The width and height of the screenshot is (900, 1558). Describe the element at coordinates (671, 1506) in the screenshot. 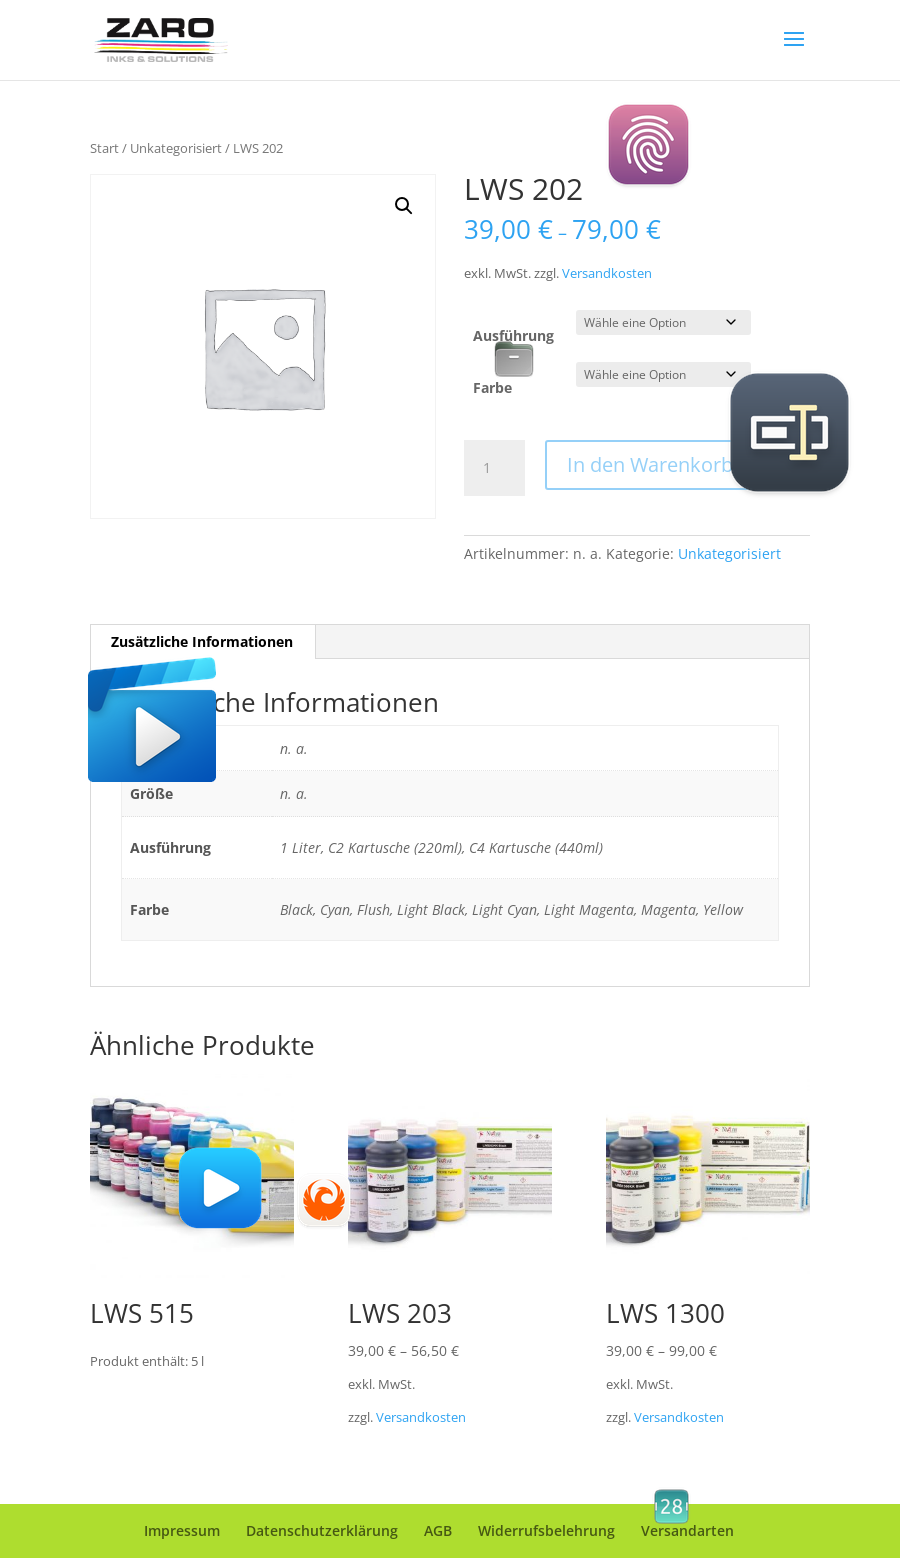

I see `open the gnome calendar app` at that location.